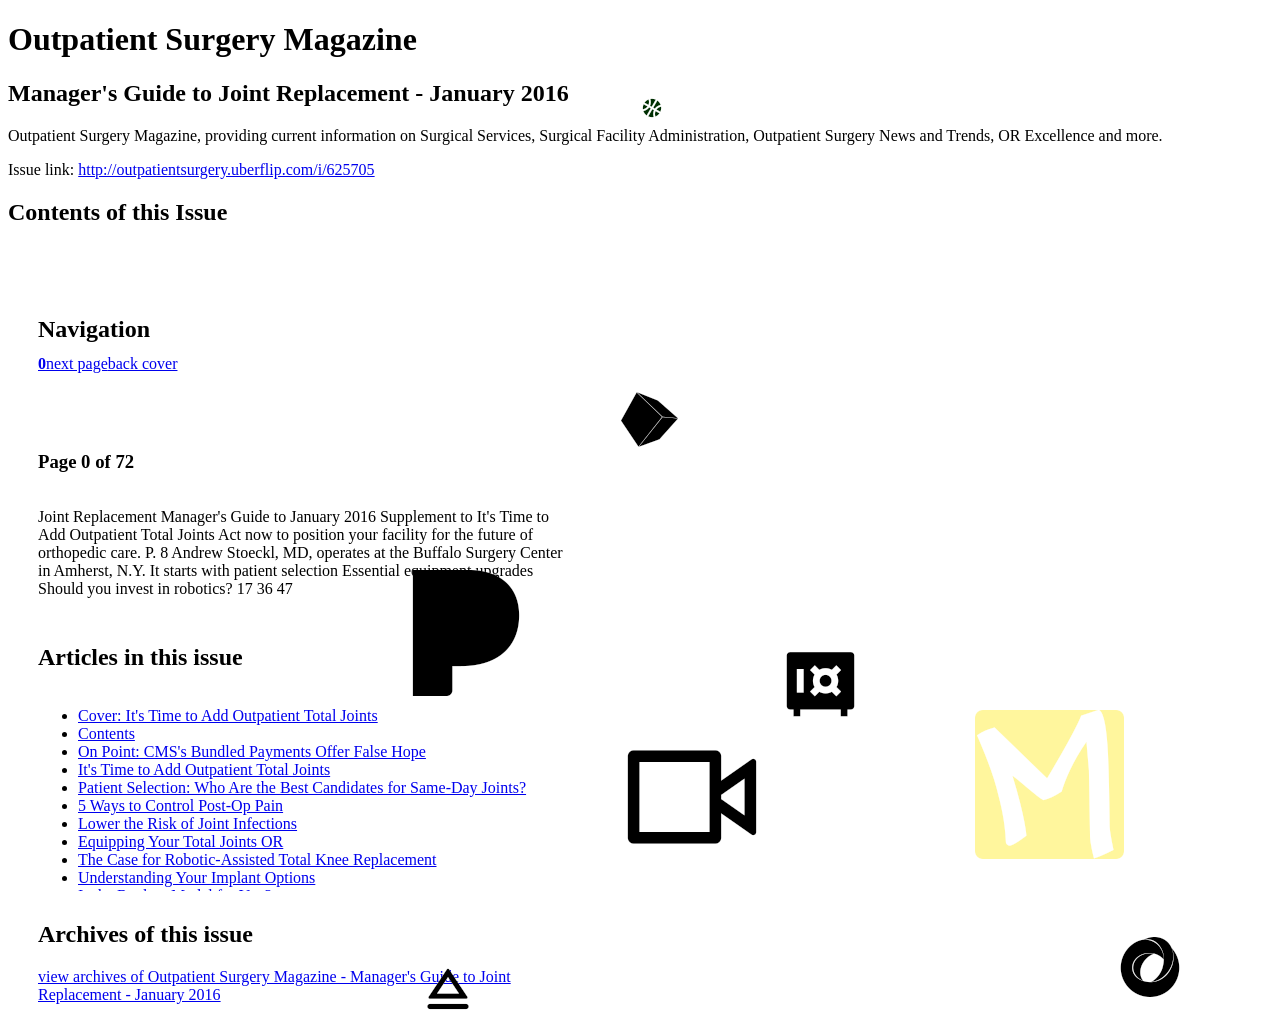  I want to click on activeloop brand logo, so click(1150, 967).